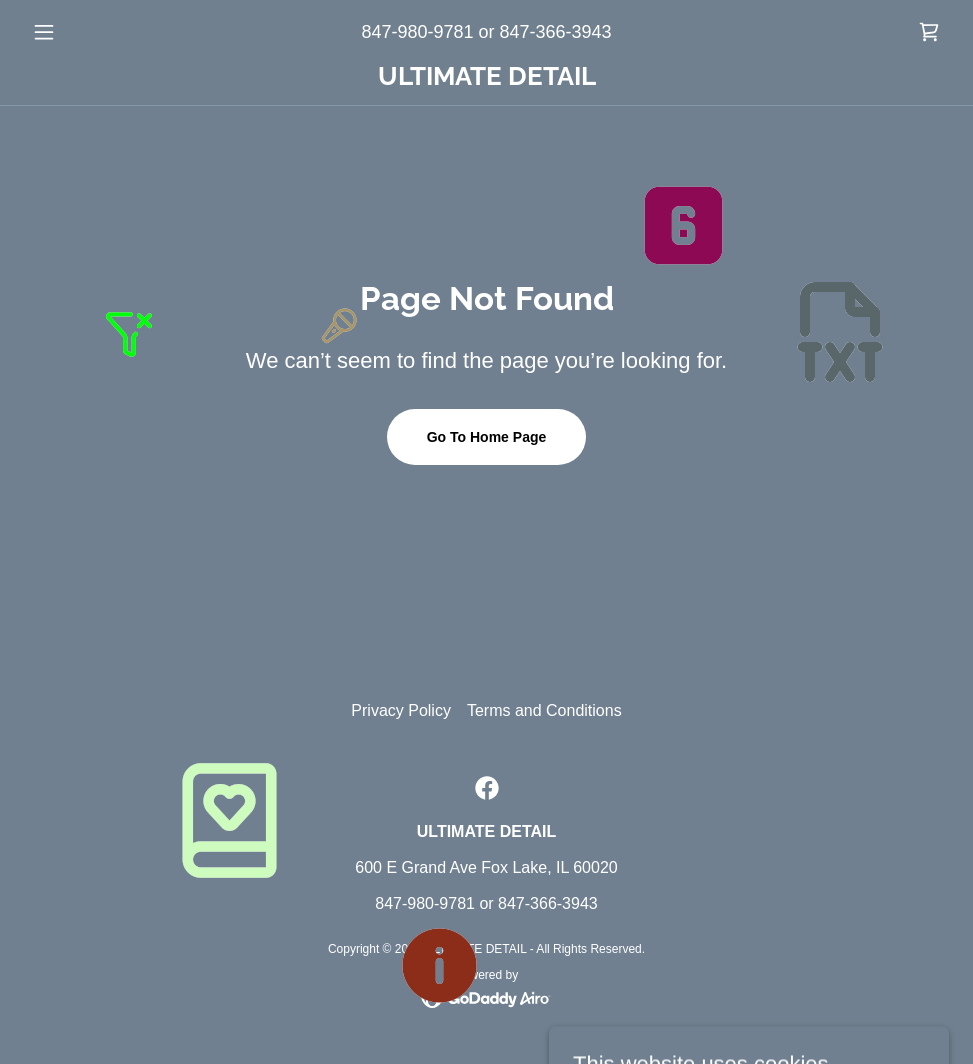  I want to click on access voice recording or audio input, so click(338, 326).